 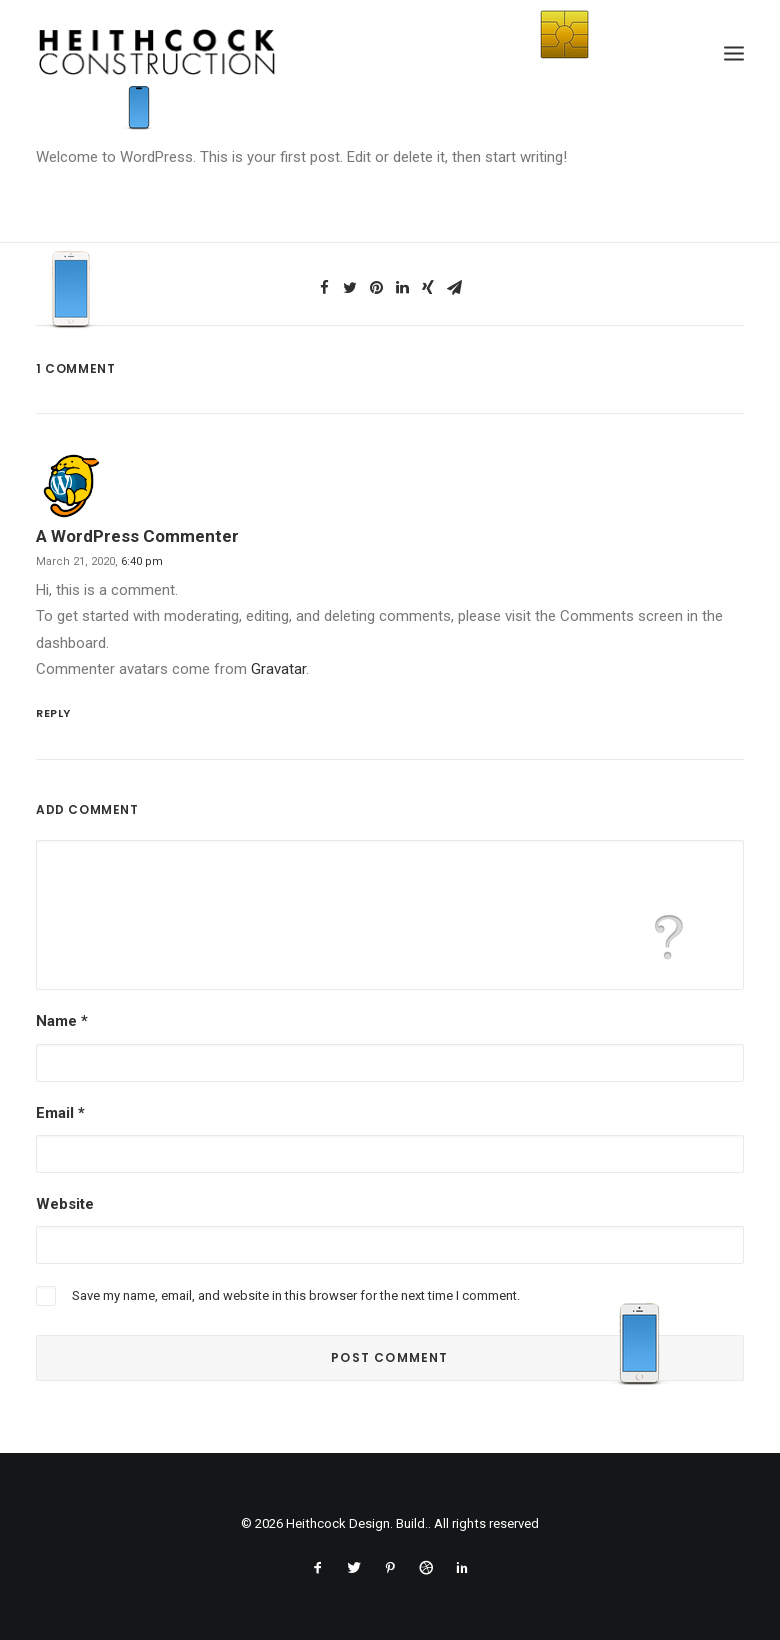 I want to click on smart card or security token management, so click(x=564, y=34).